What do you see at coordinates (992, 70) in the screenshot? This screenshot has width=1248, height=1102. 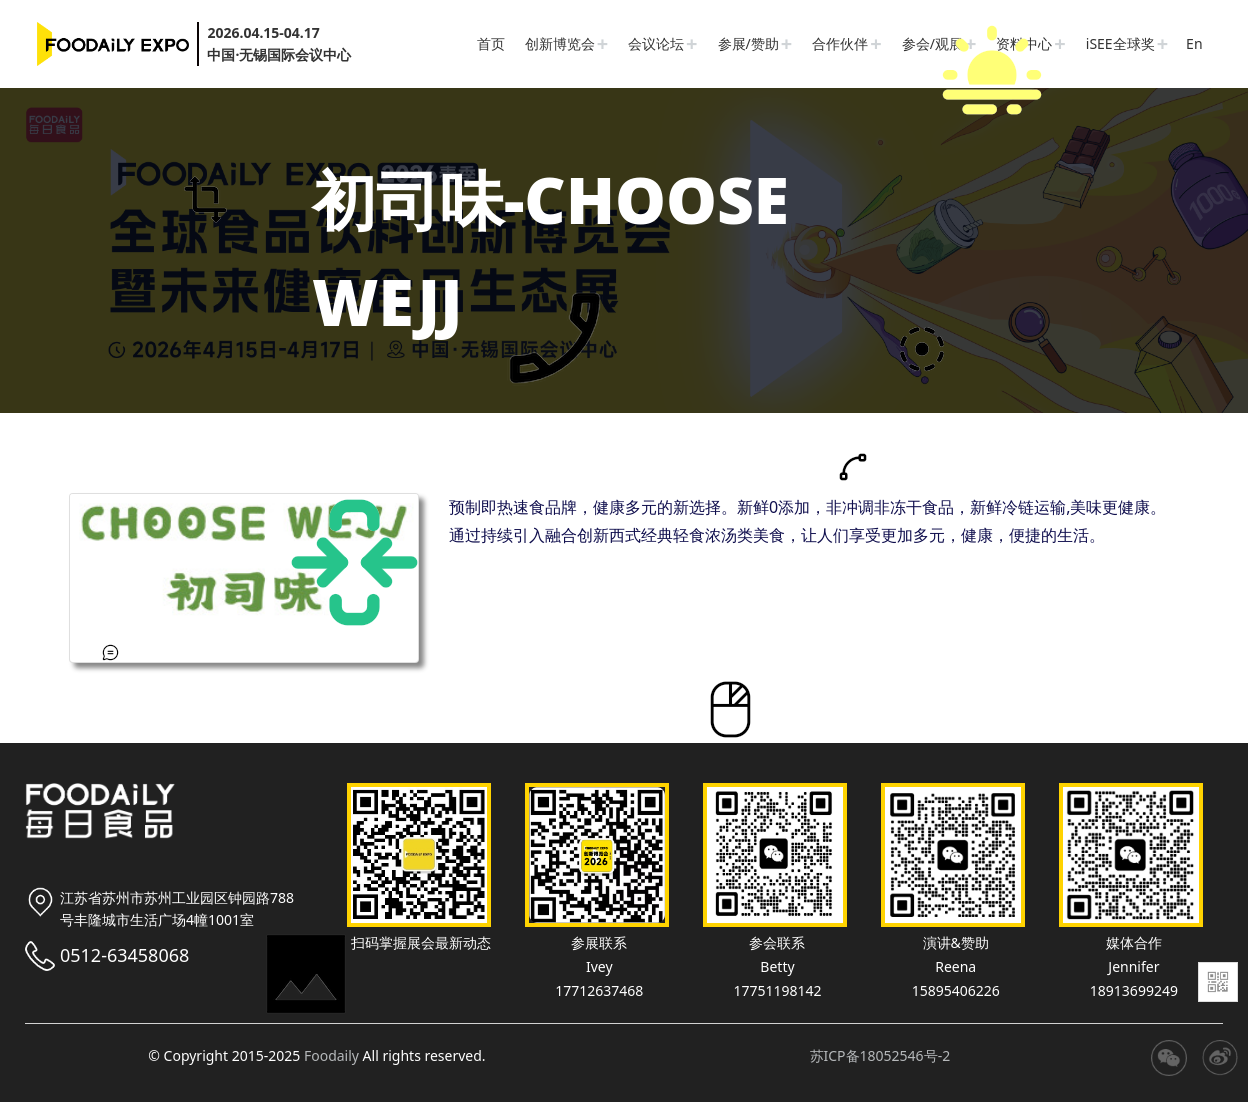 I see `indicates sunset or evening time` at bounding box center [992, 70].